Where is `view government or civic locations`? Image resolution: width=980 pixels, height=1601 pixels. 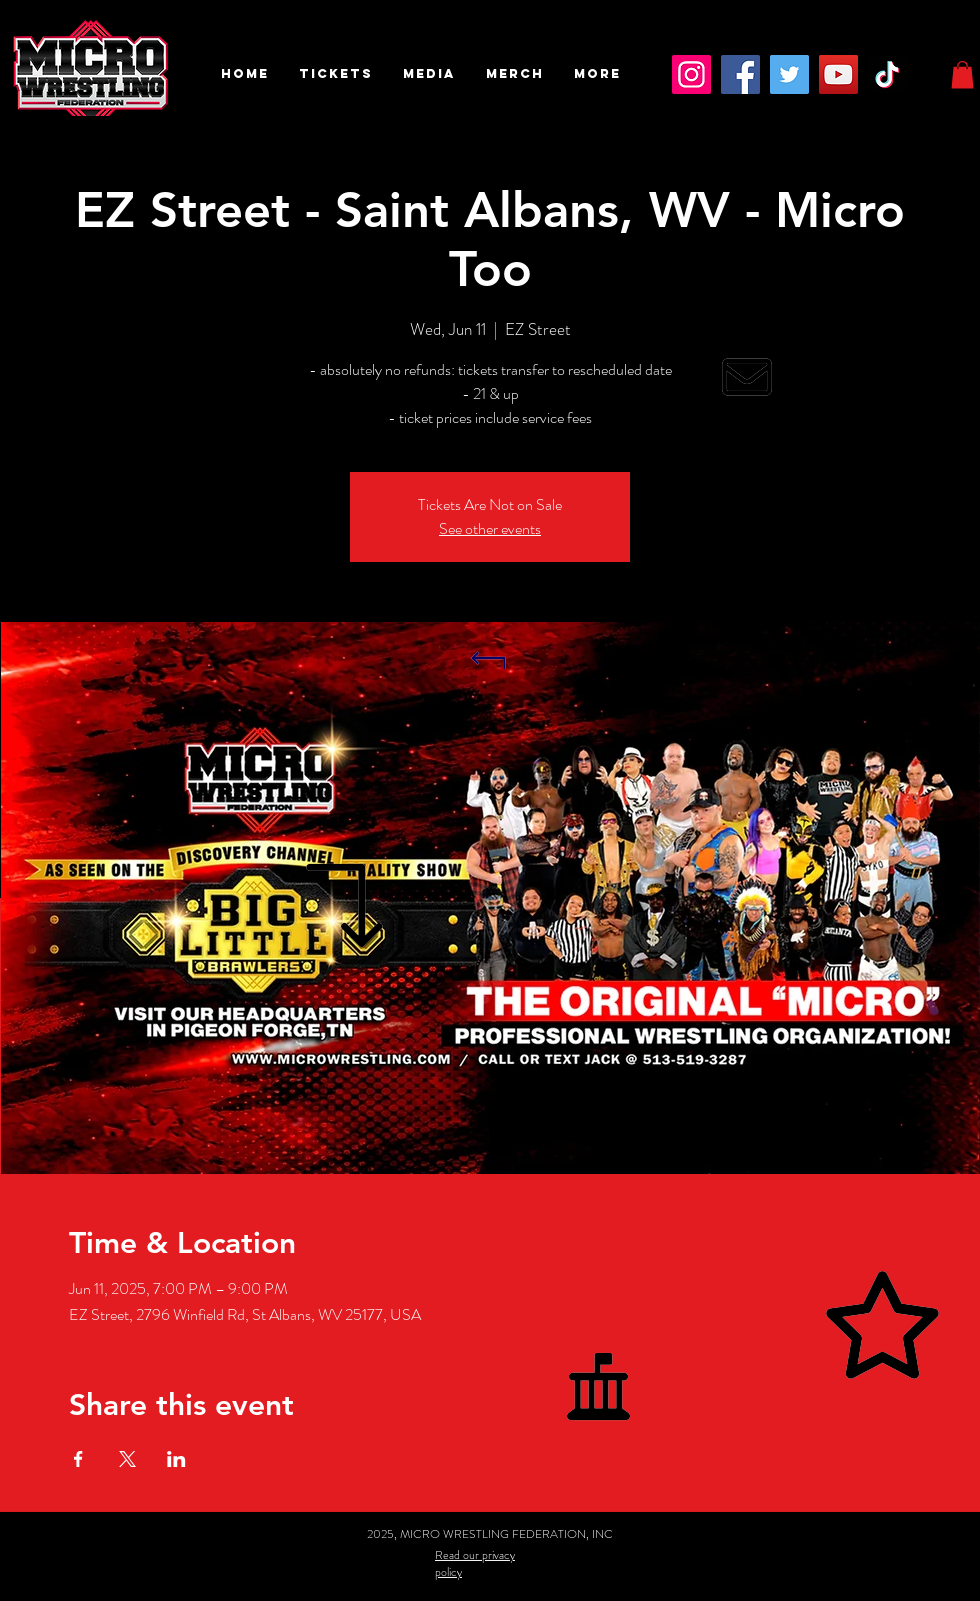
view government or civic locations is located at coordinates (598, 1388).